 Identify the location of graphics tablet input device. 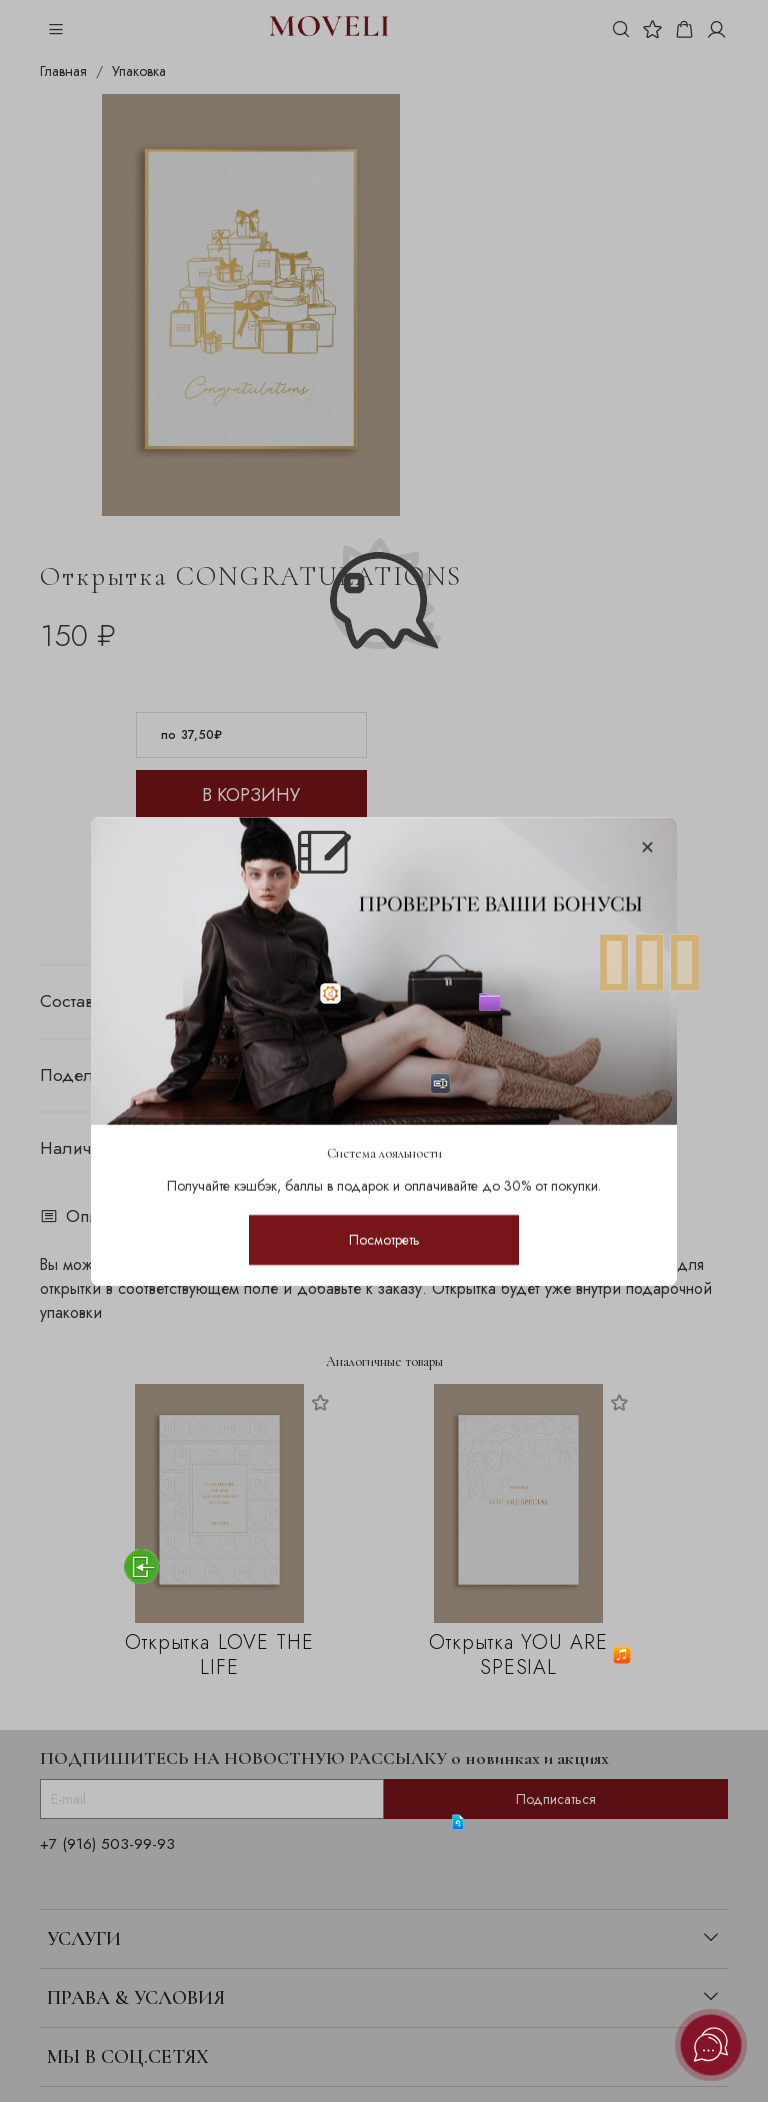
(324, 850).